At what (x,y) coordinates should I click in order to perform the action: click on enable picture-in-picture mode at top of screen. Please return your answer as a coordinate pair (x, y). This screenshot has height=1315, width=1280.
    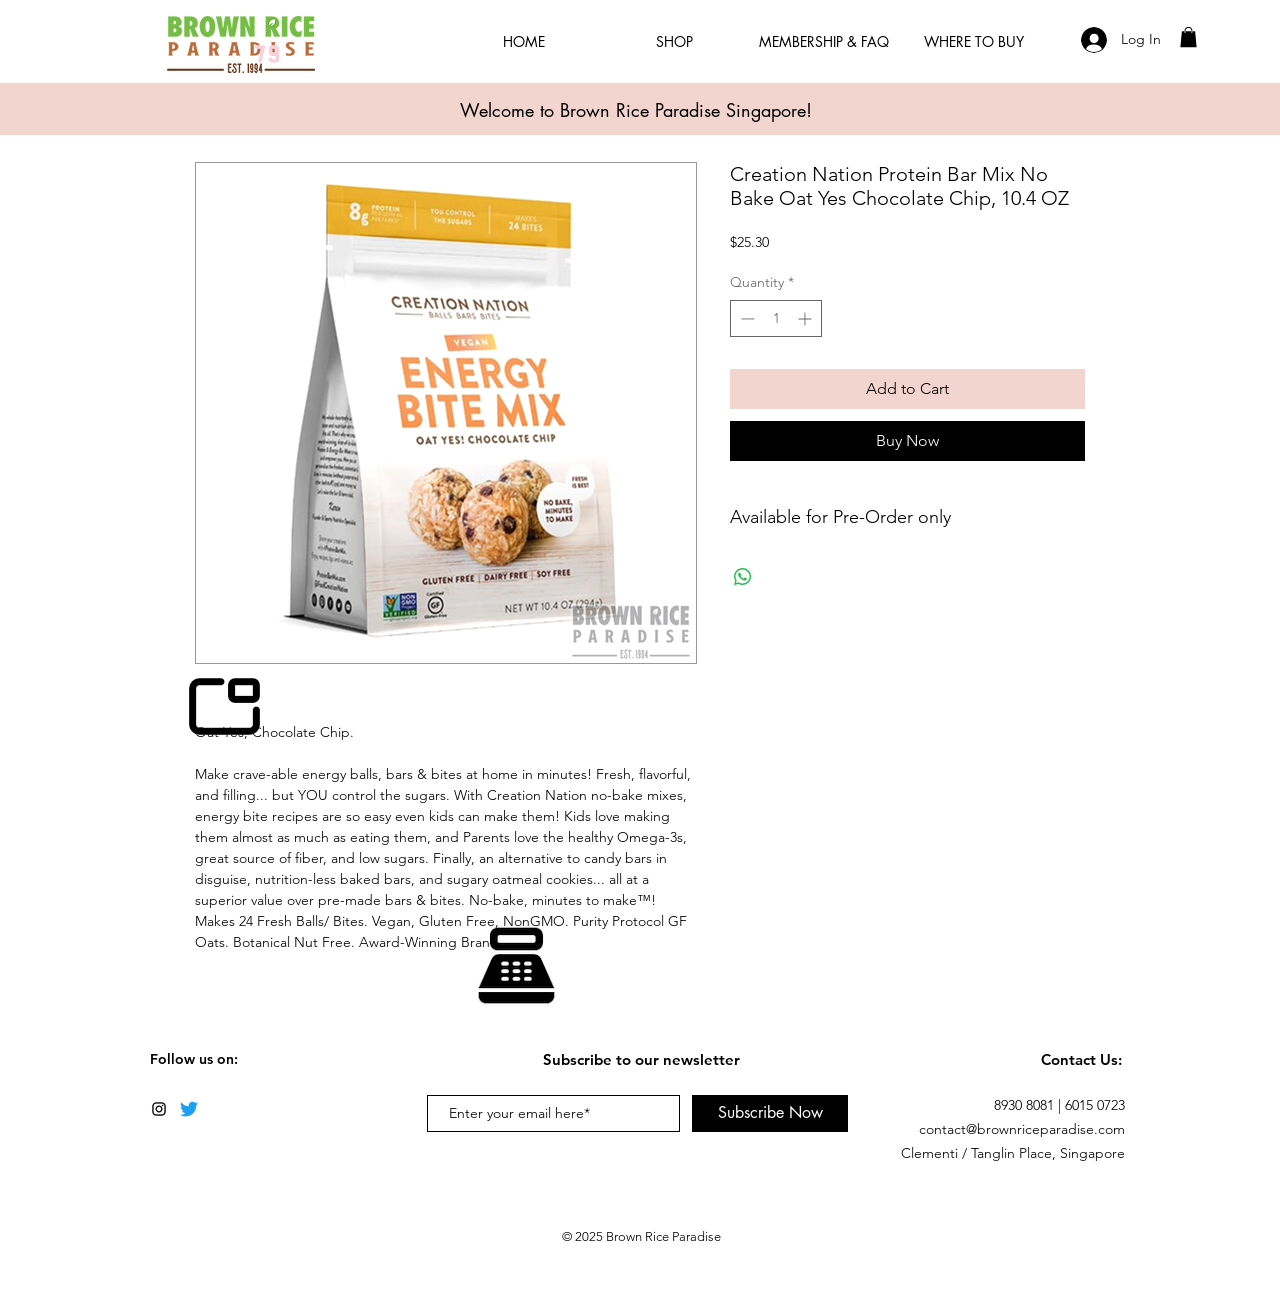
    Looking at the image, I should click on (224, 706).